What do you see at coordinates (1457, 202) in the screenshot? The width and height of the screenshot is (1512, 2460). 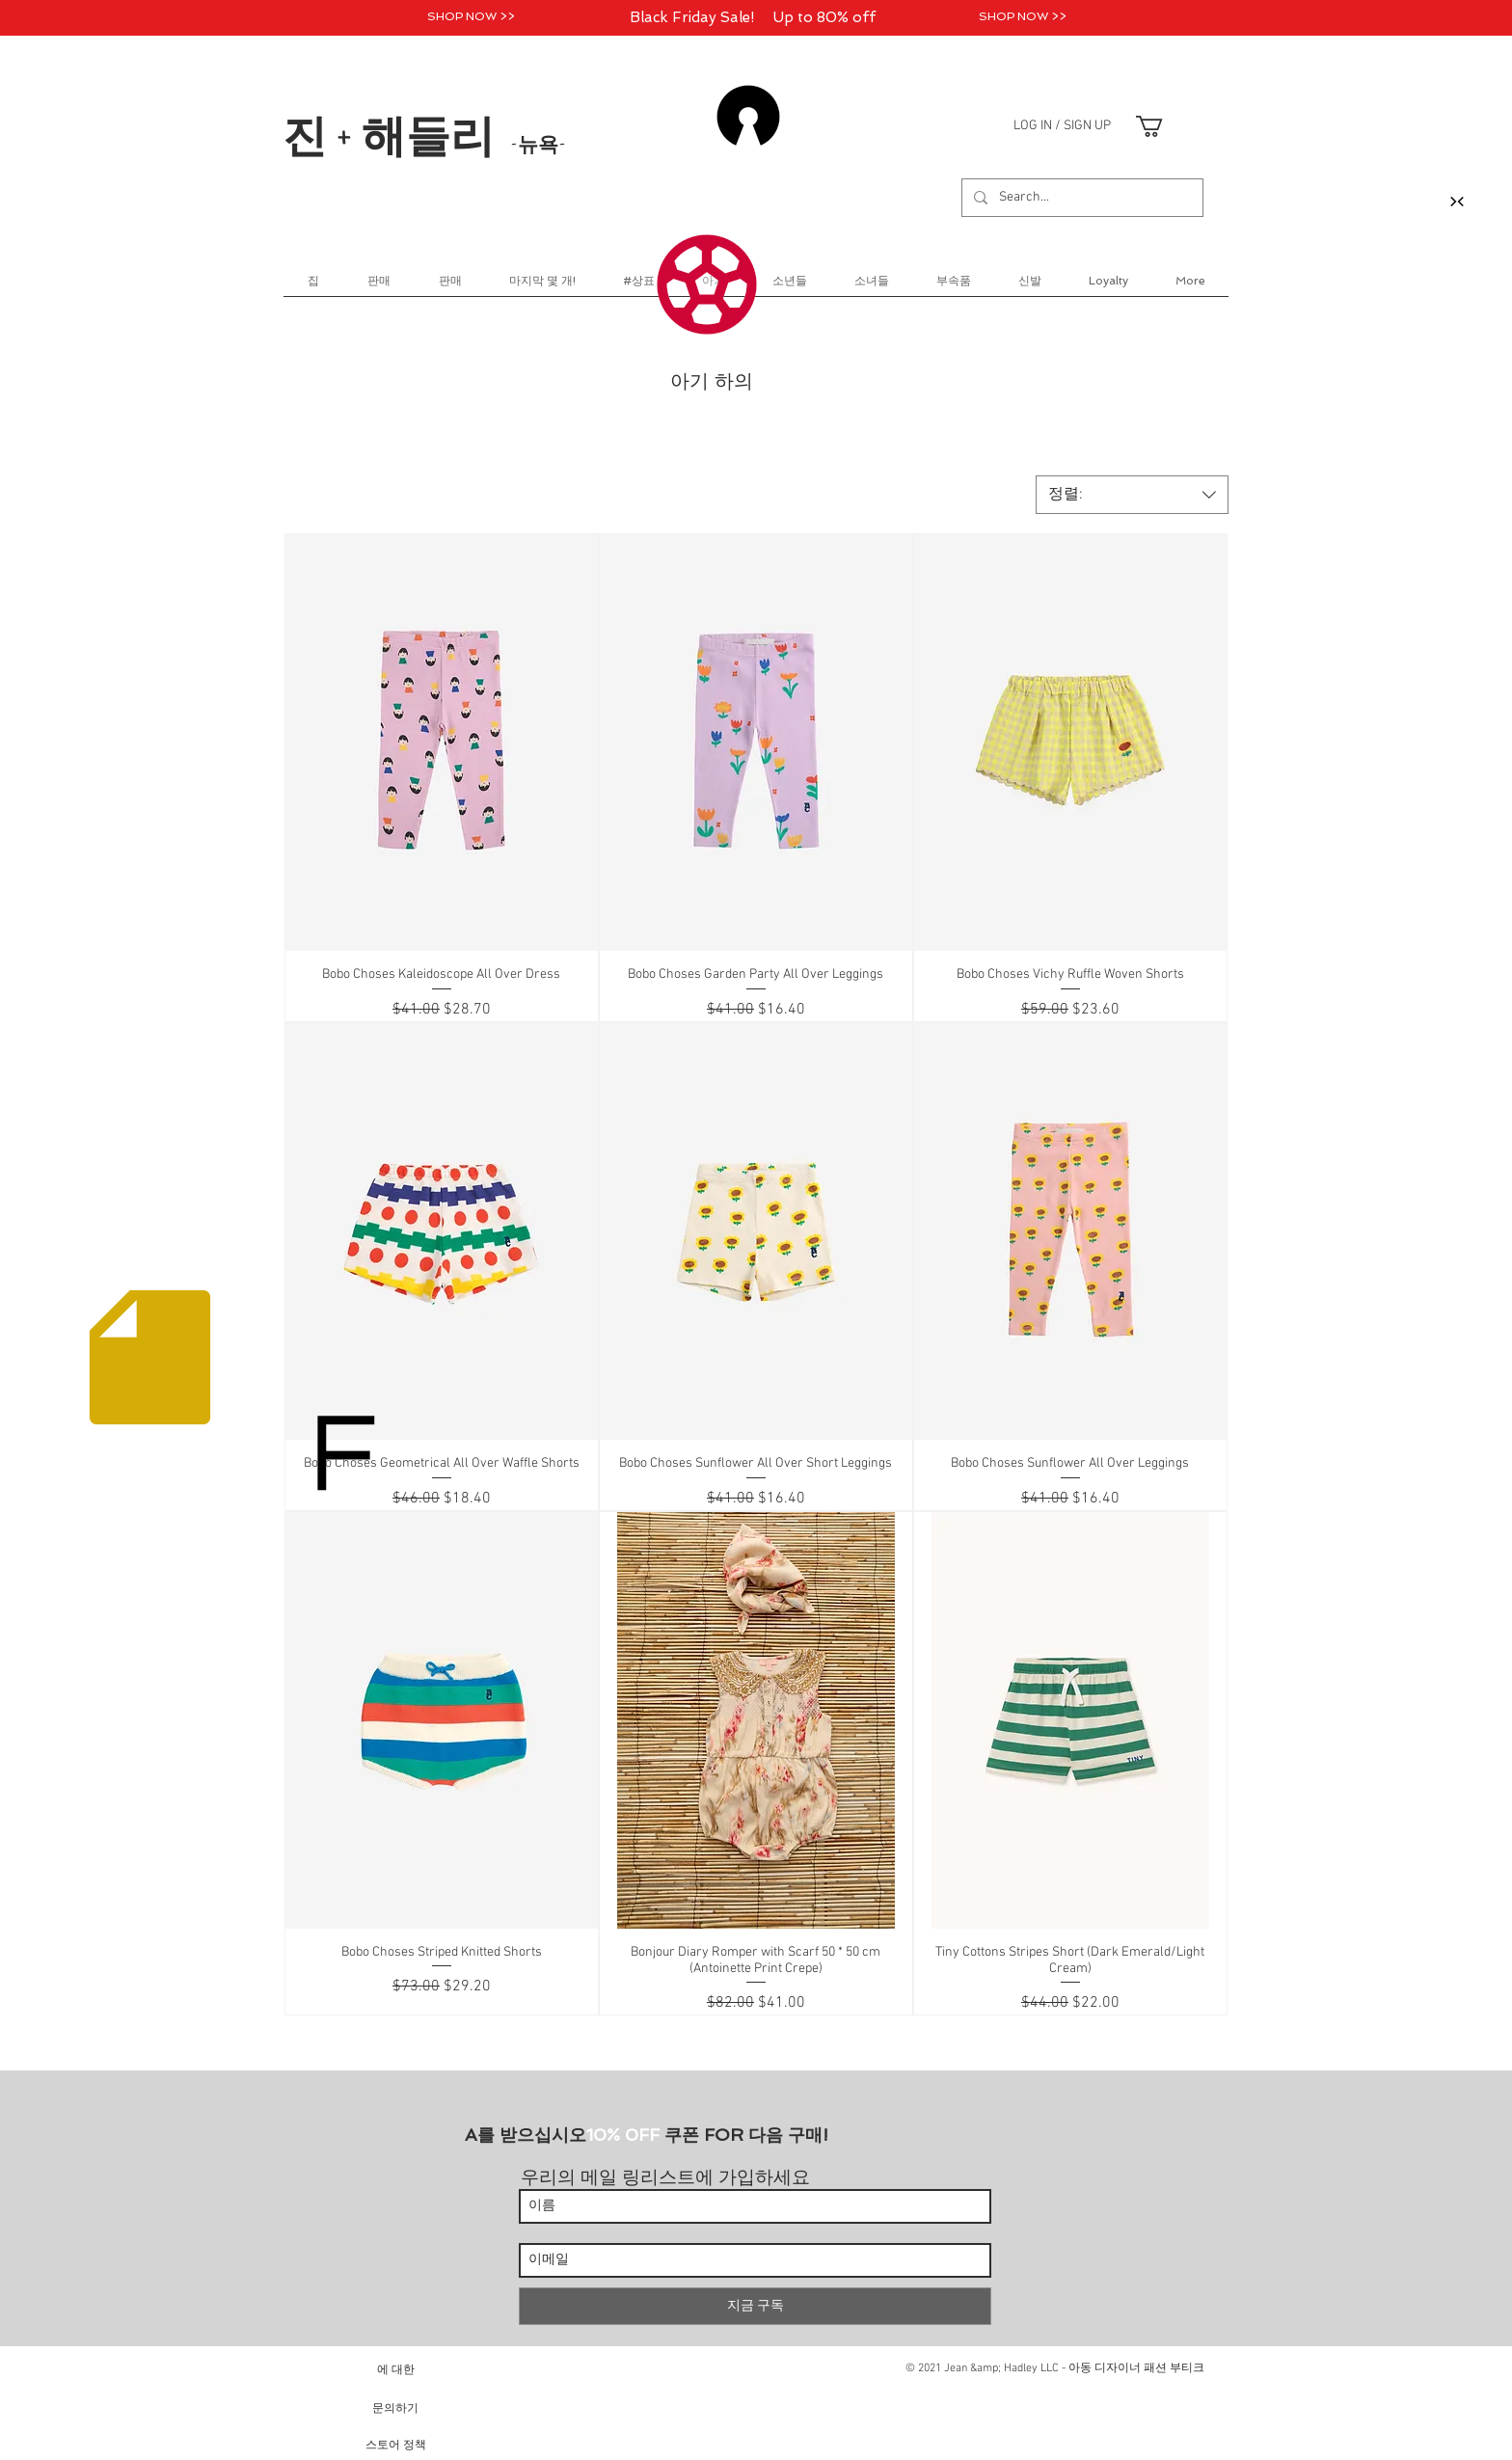 I see `collapse or contract horizontal panels` at bounding box center [1457, 202].